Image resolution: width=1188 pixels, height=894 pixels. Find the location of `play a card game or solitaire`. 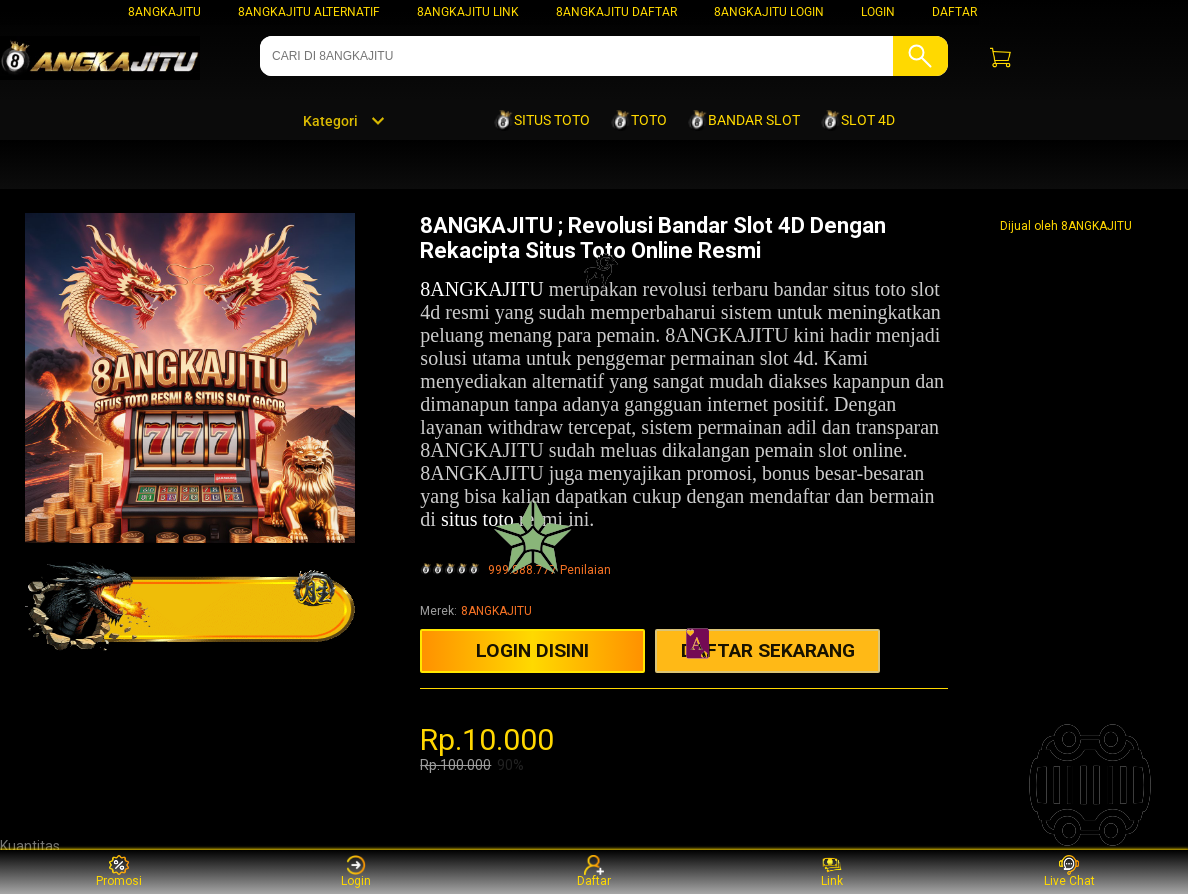

play a card game or solitaire is located at coordinates (697, 643).